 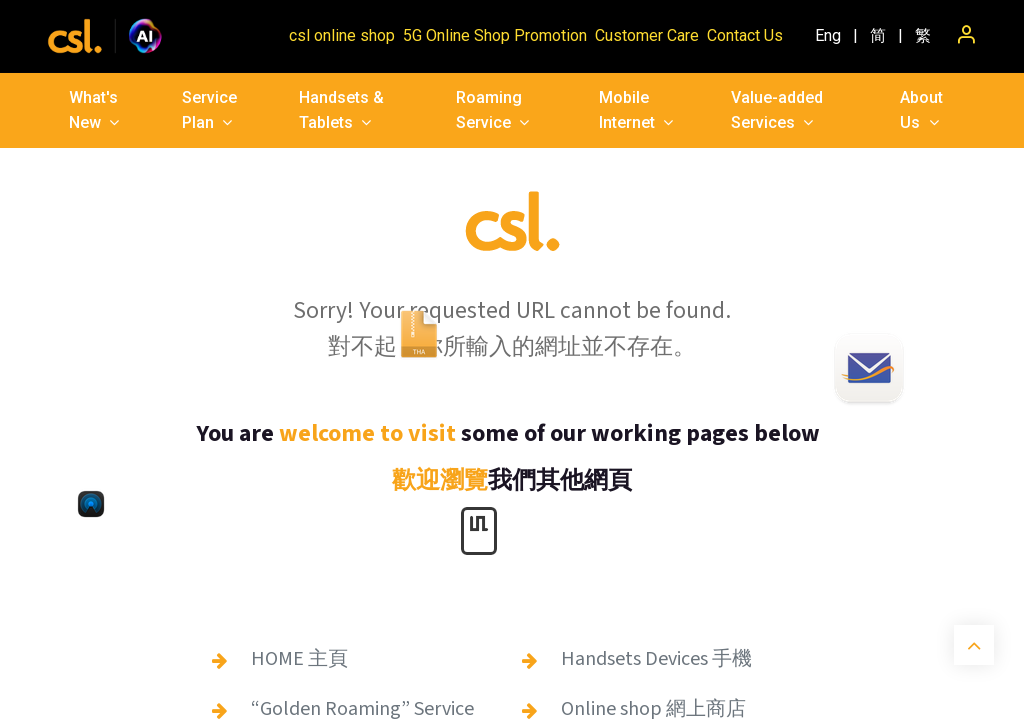 What do you see at coordinates (869, 368) in the screenshot?
I see `open fastmail email app` at bounding box center [869, 368].